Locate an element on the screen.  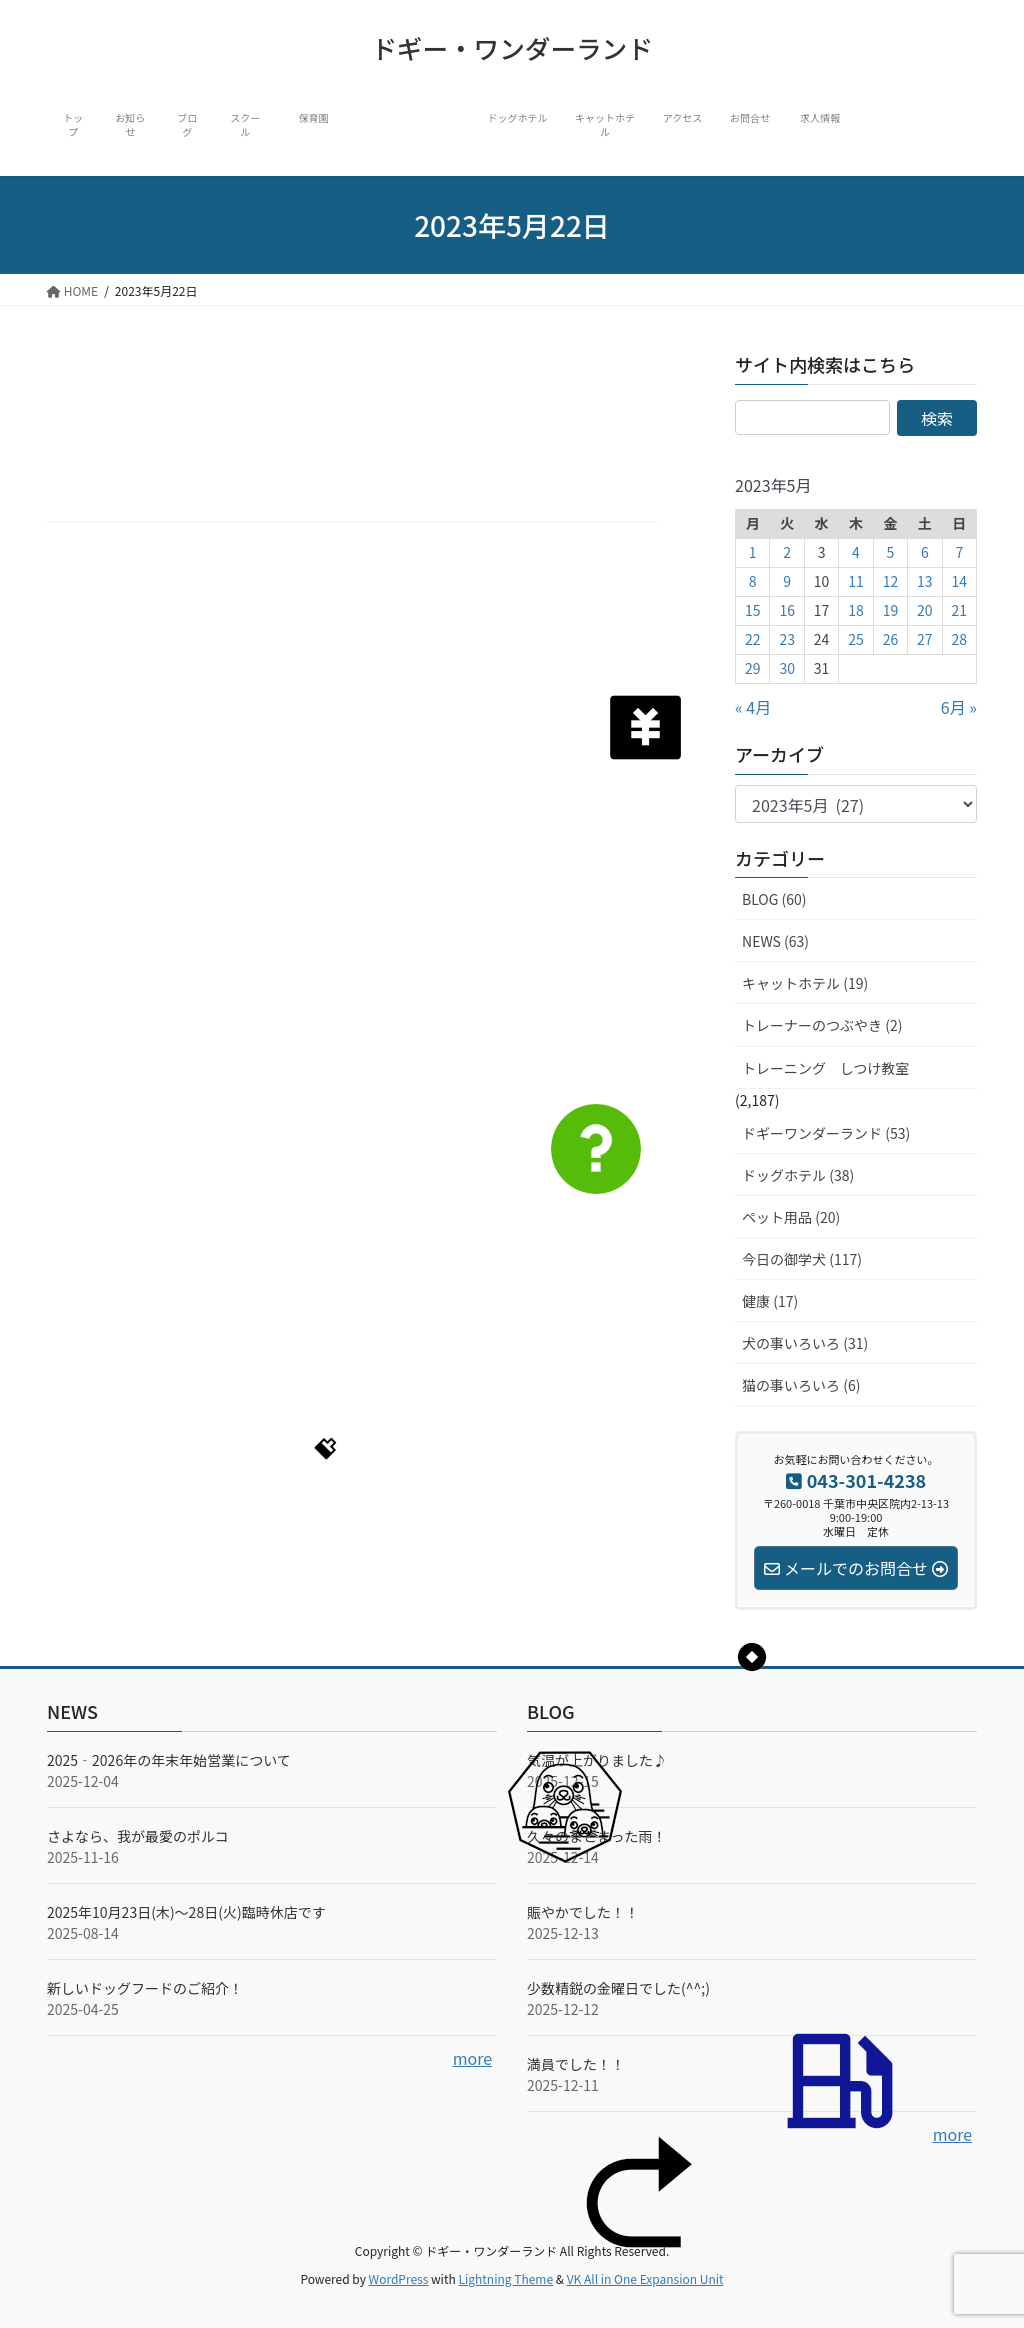
open podman container management application is located at coordinates (565, 1807).